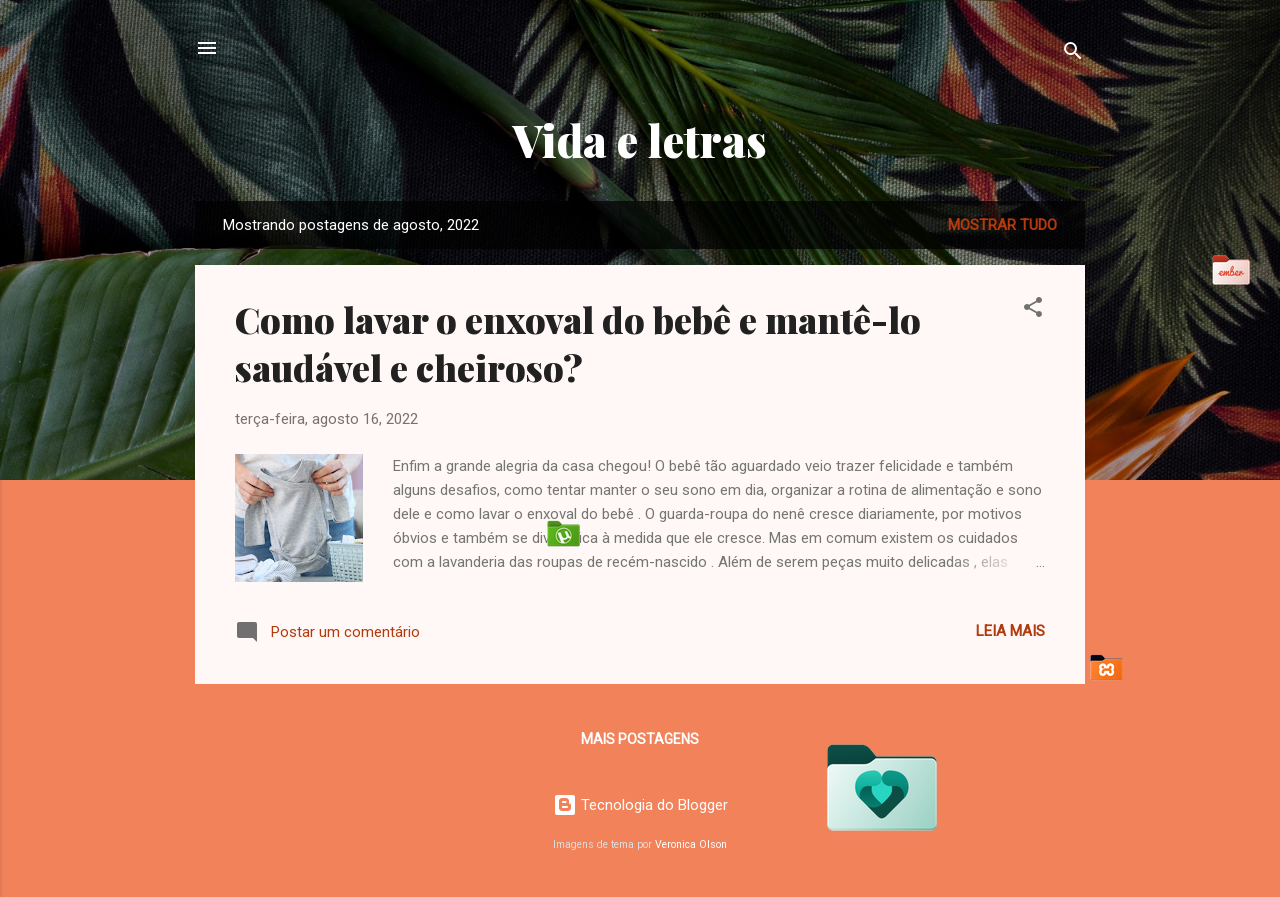  Describe the element at coordinates (881, 790) in the screenshot. I see `open microsoft family safety folder` at that location.